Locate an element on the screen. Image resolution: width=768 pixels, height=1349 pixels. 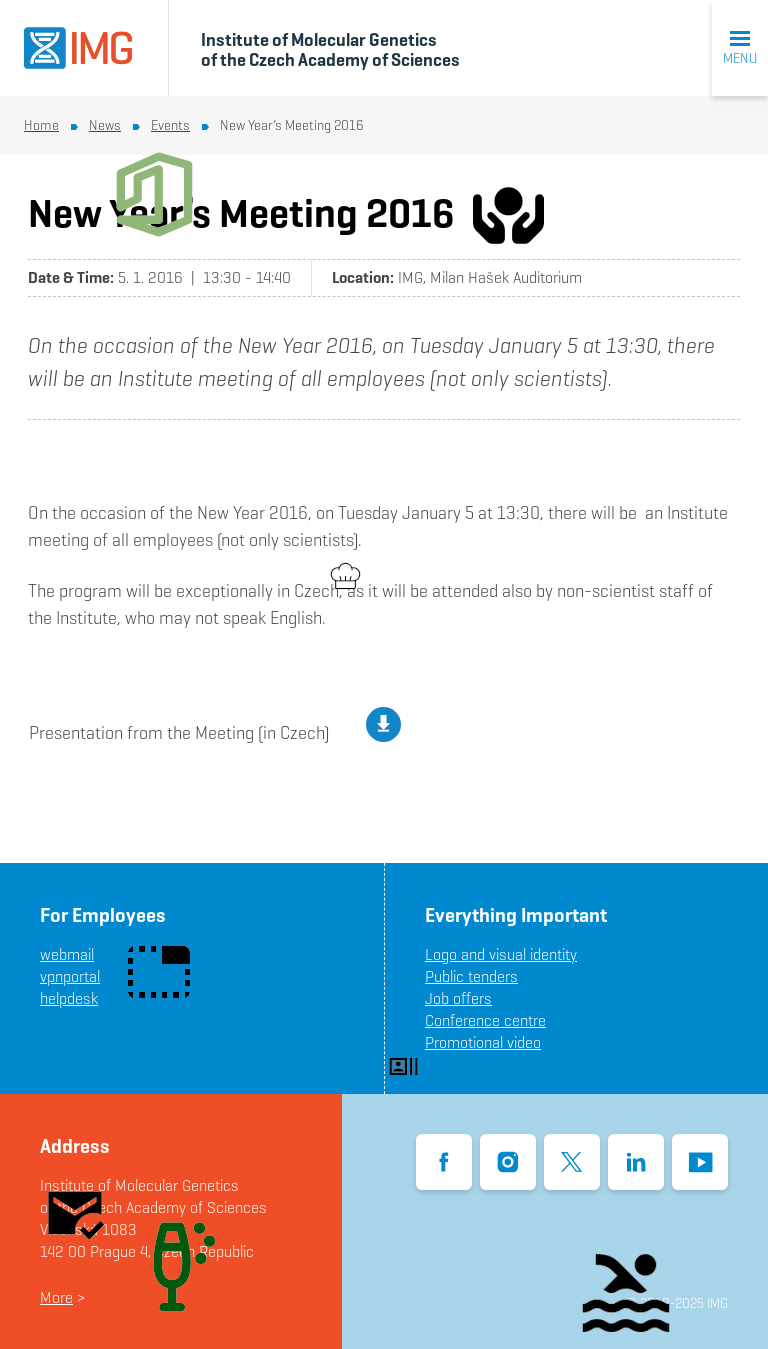
access community support or care services is located at coordinates (508, 215).